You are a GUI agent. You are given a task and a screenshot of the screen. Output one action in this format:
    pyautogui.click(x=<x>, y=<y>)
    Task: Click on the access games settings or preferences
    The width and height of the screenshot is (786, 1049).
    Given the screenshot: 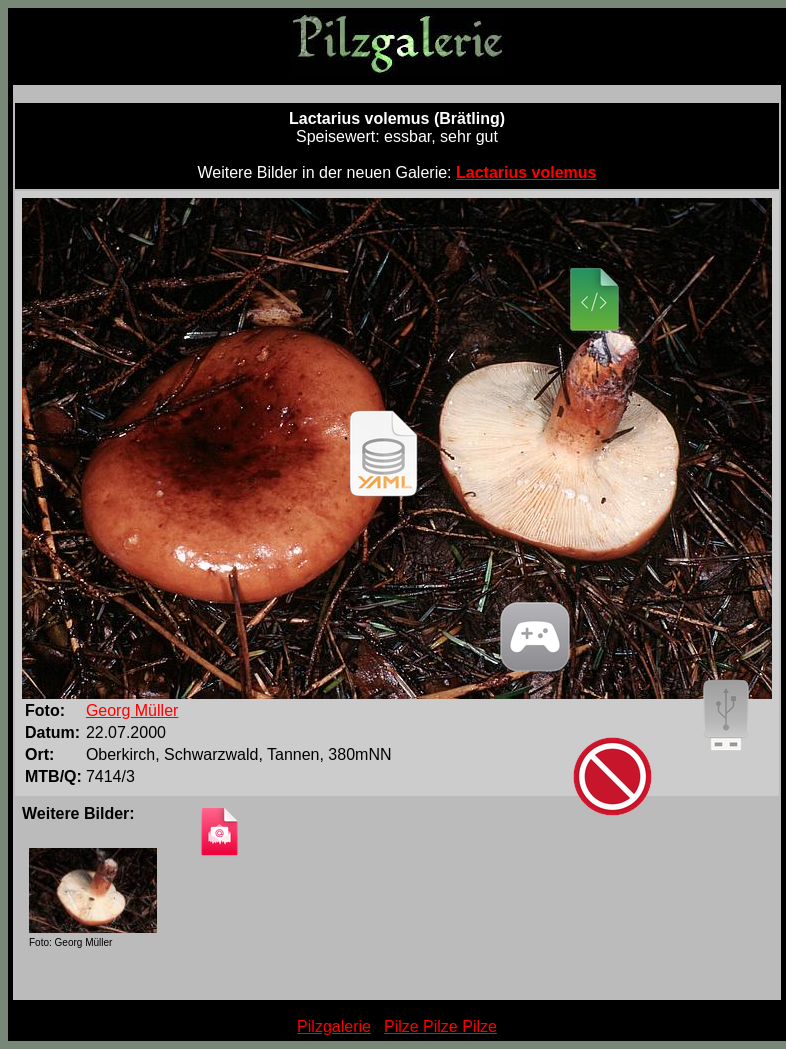 What is the action you would take?
    pyautogui.click(x=535, y=638)
    